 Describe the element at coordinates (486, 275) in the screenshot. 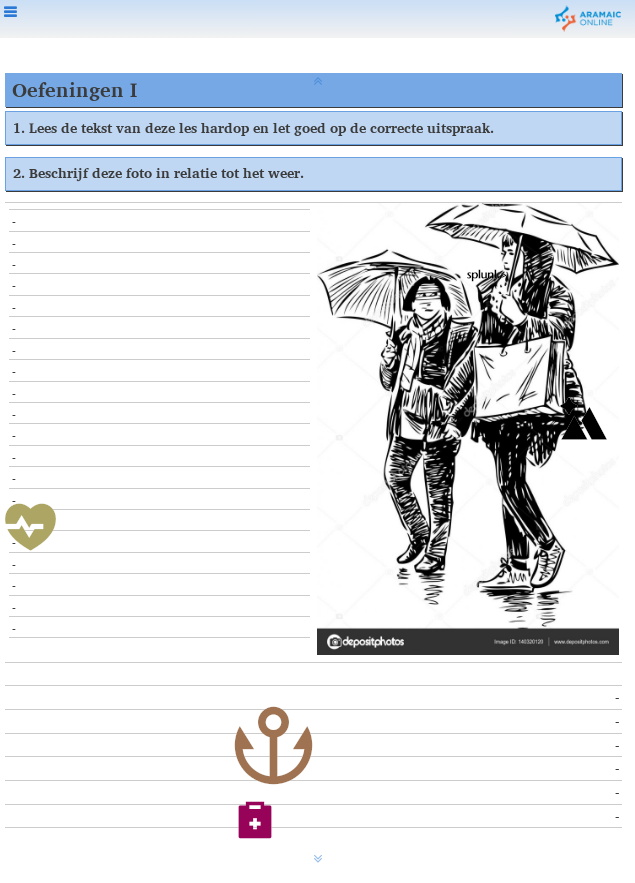

I see `splunk logo - access data analytics and monitoring platform` at that location.